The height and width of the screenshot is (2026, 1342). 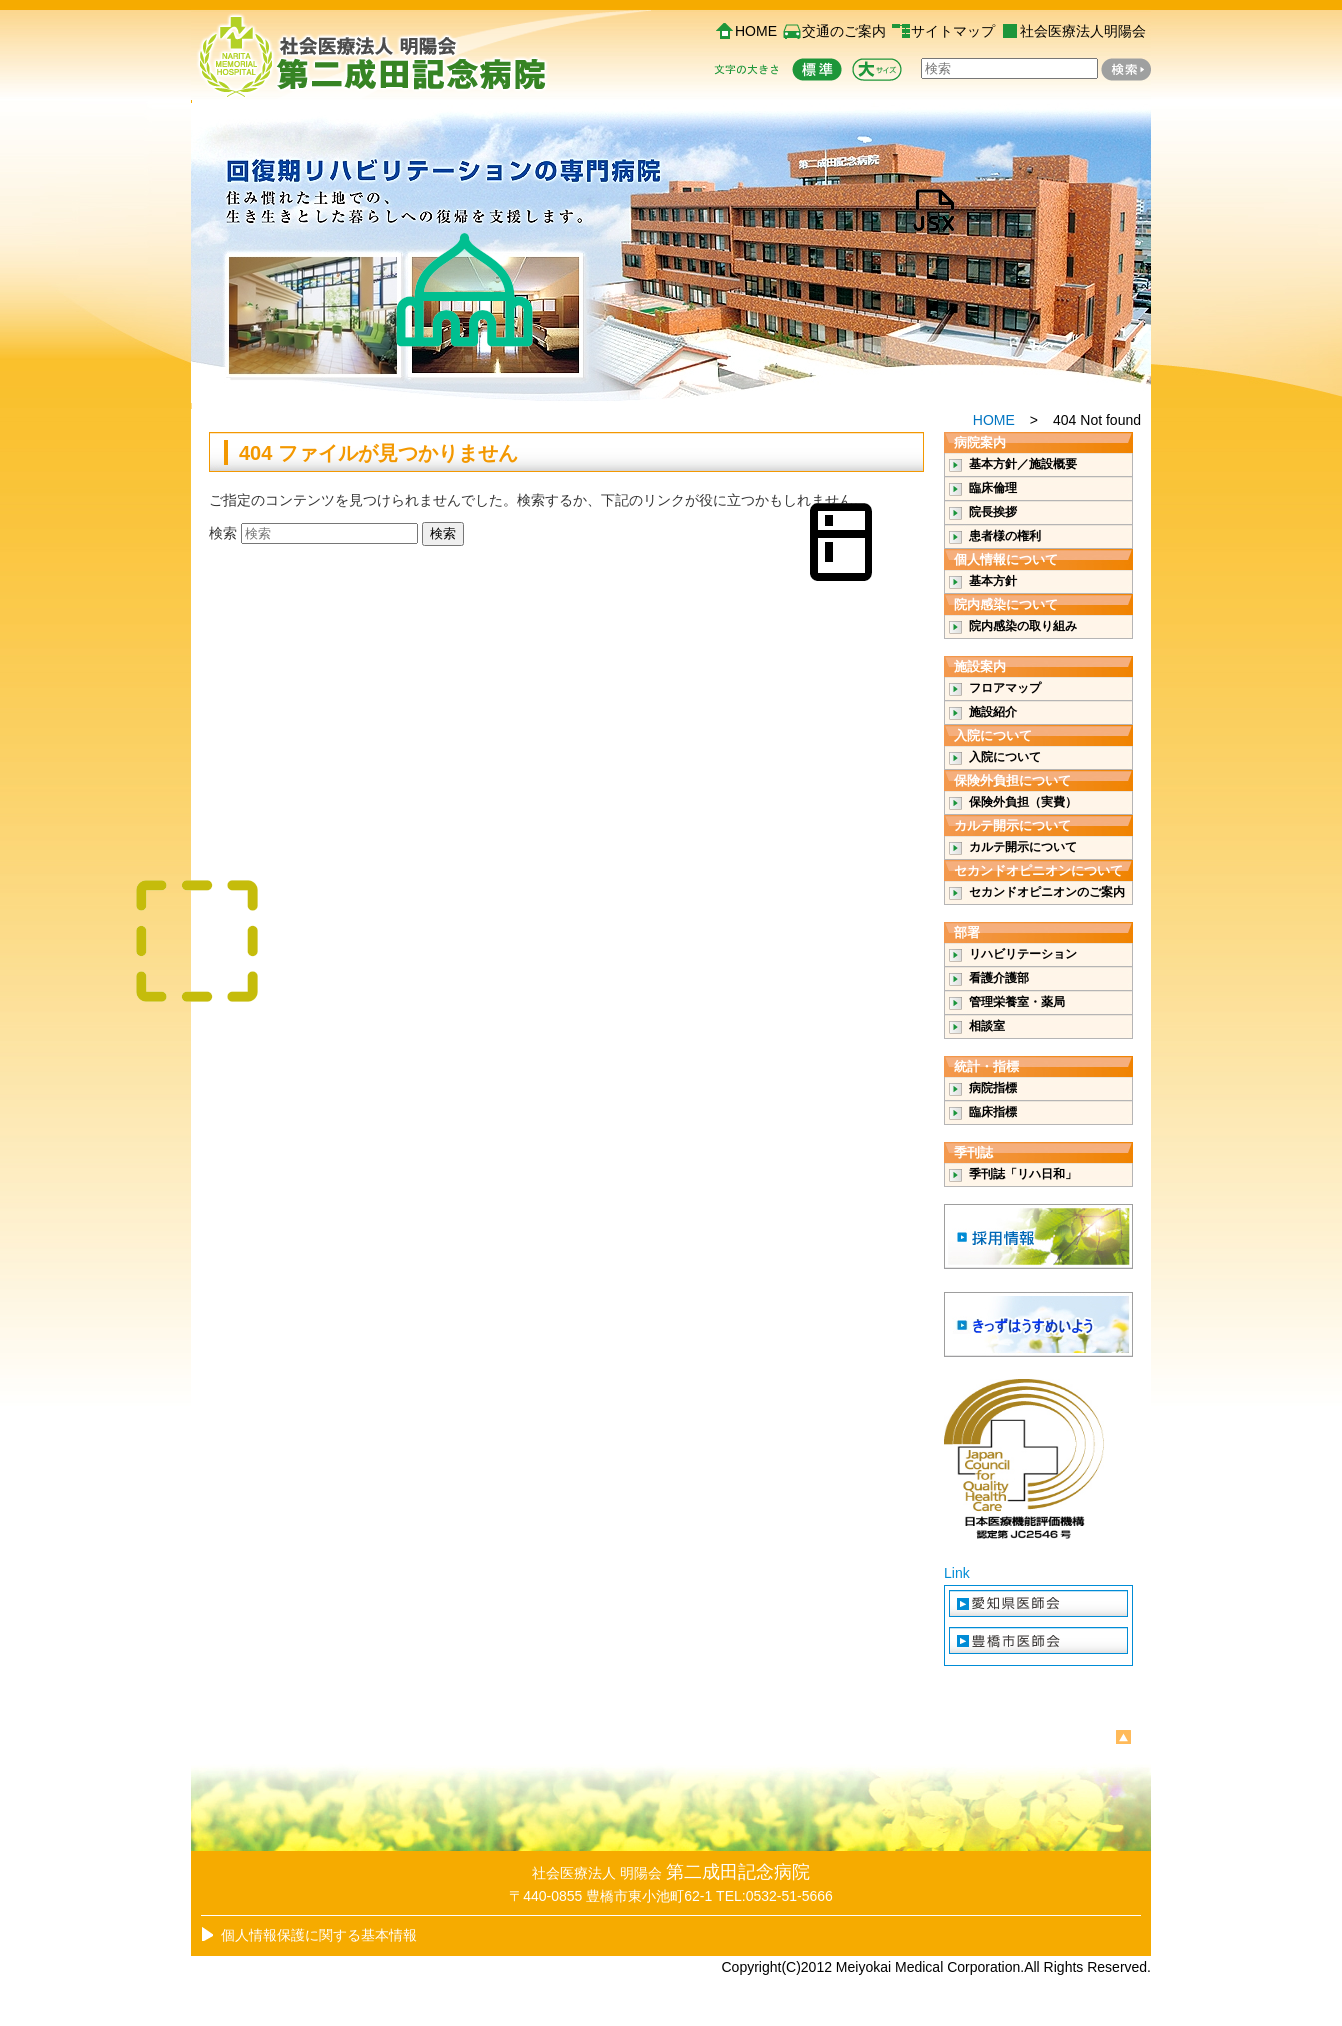 What do you see at coordinates (935, 212) in the screenshot?
I see `a JSX file type indicator` at bounding box center [935, 212].